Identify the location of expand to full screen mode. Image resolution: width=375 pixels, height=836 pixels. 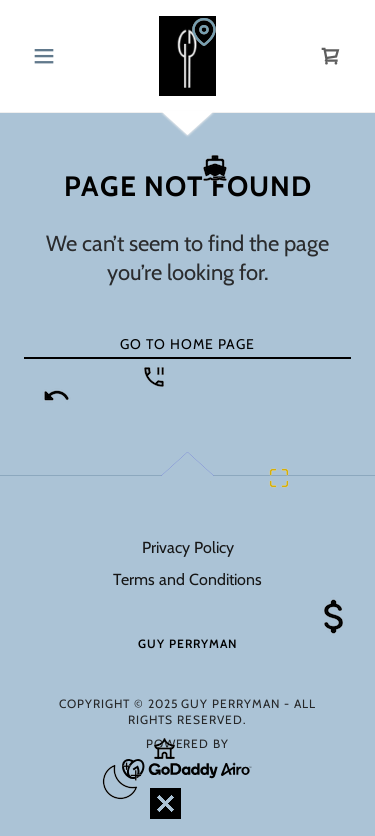
(279, 478).